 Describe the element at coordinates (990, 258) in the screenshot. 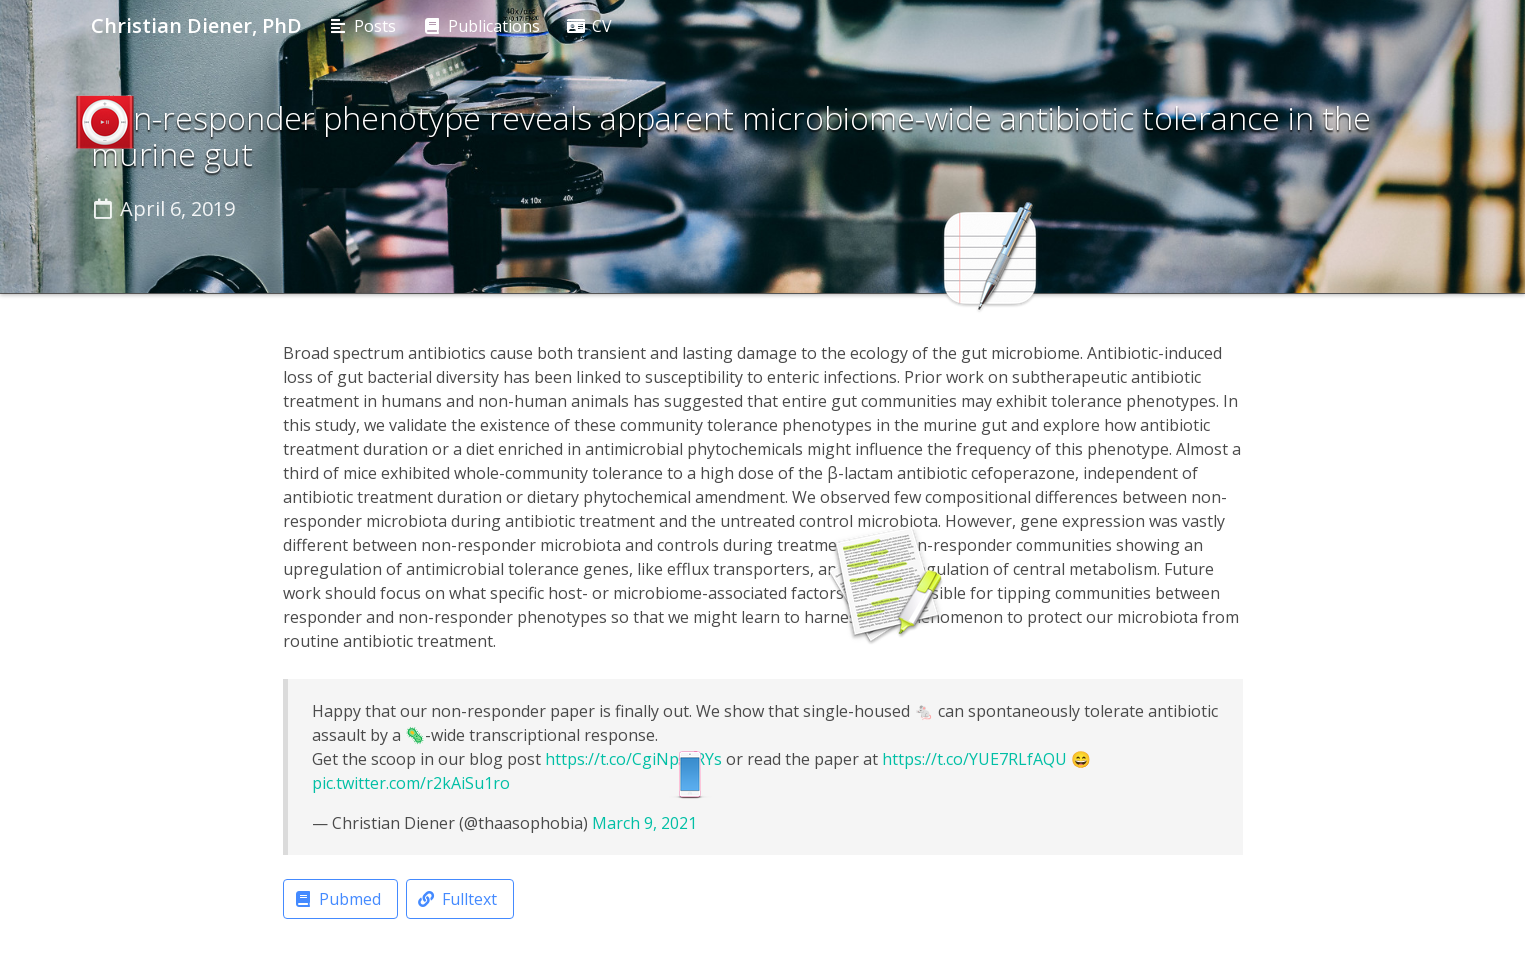

I see `open TextEdit to create or edit documents` at that location.